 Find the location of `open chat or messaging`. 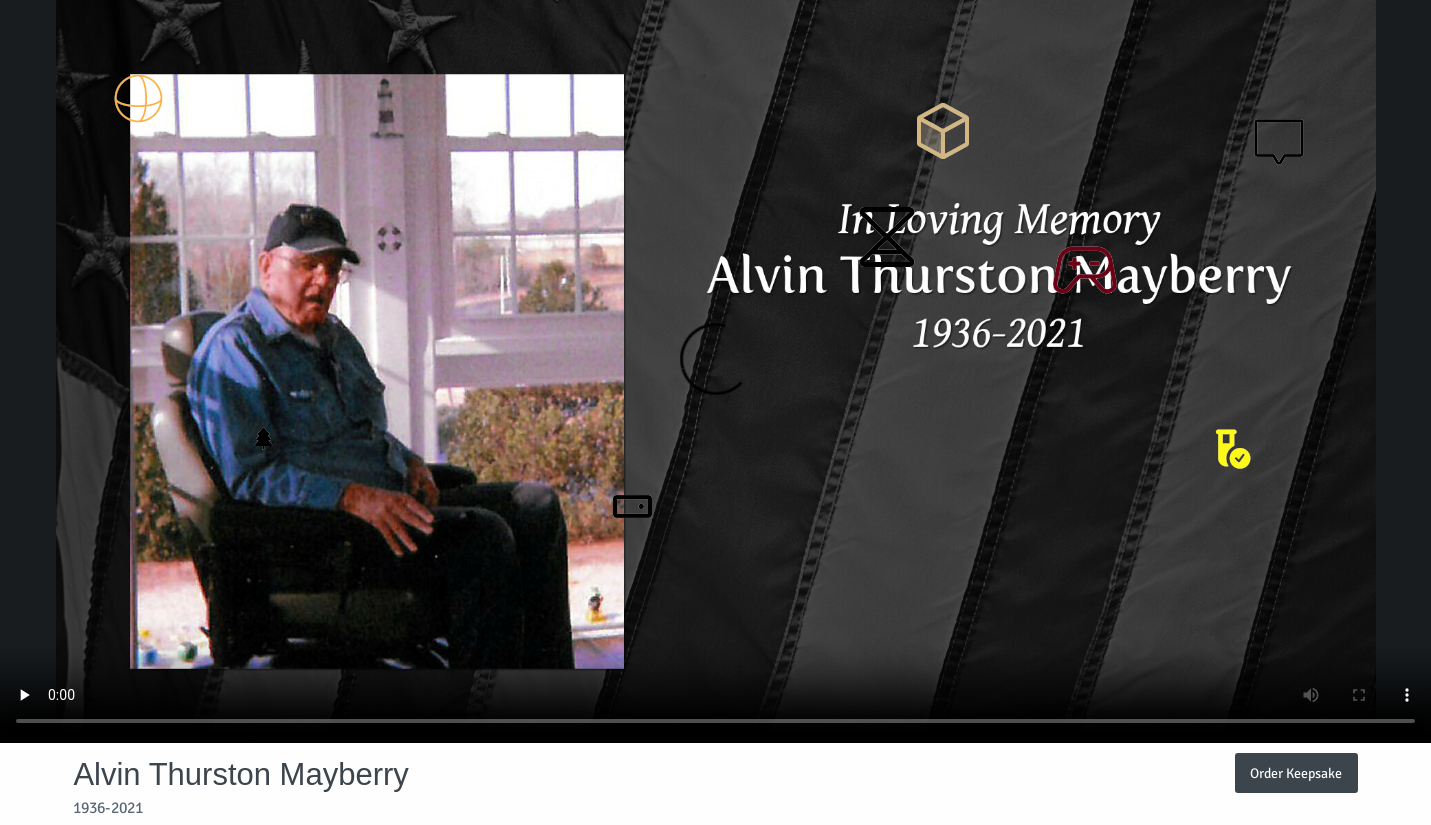

open chat or messaging is located at coordinates (1279, 140).